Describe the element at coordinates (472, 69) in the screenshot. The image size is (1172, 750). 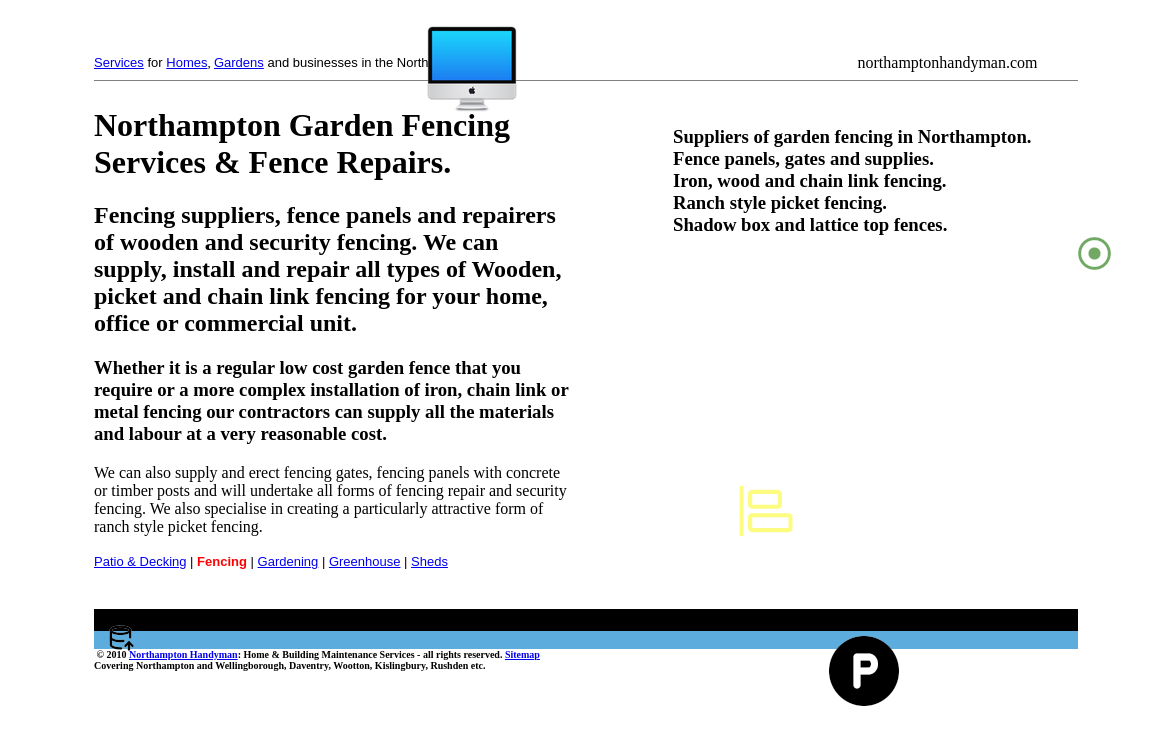
I see `access desktop or computer settings` at that location.